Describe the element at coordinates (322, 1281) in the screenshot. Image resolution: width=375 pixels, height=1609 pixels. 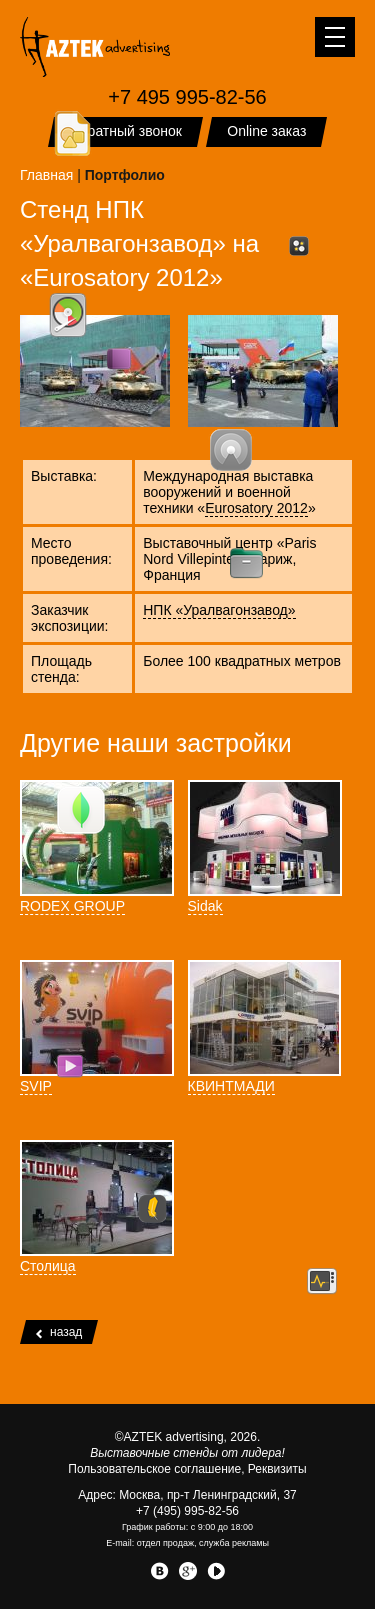
I see `launch htop system monitor` at that location.